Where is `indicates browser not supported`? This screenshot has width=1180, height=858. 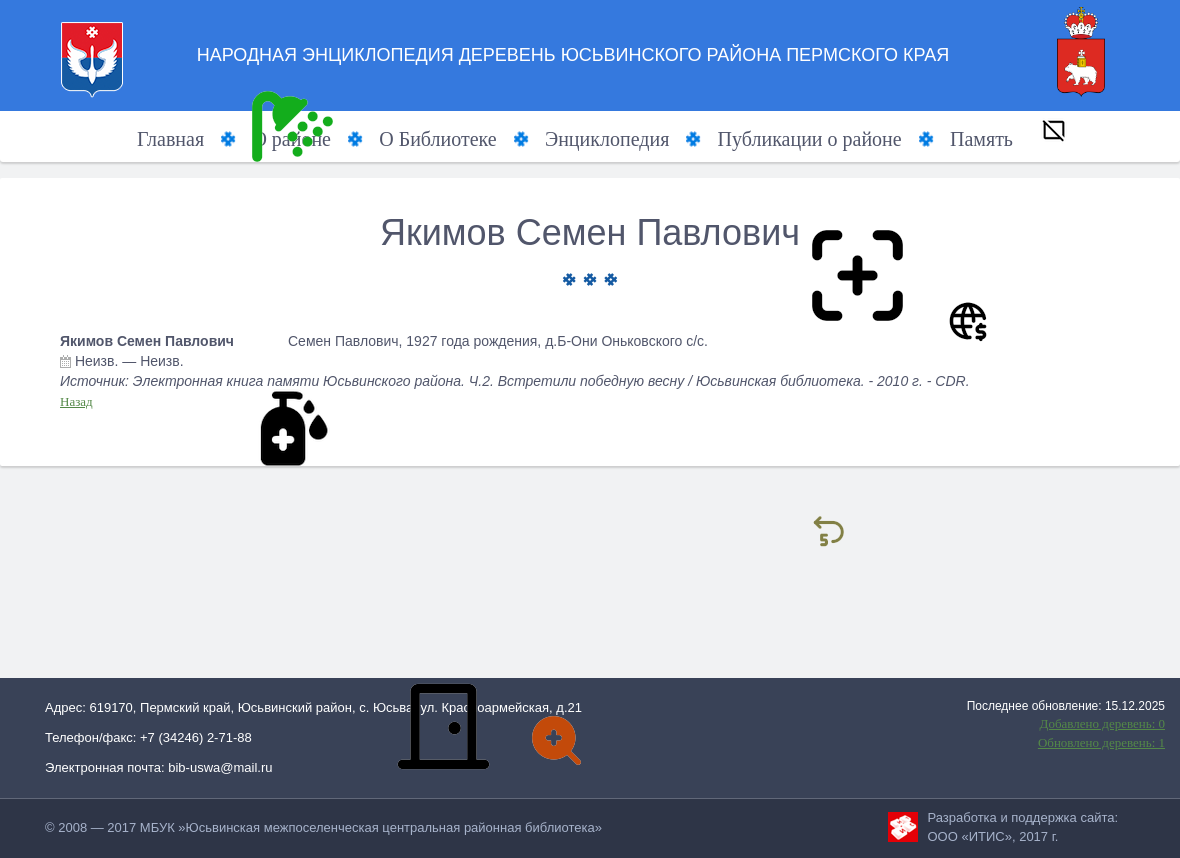 indicates browser not supported is located at coordinates (1054, 130).